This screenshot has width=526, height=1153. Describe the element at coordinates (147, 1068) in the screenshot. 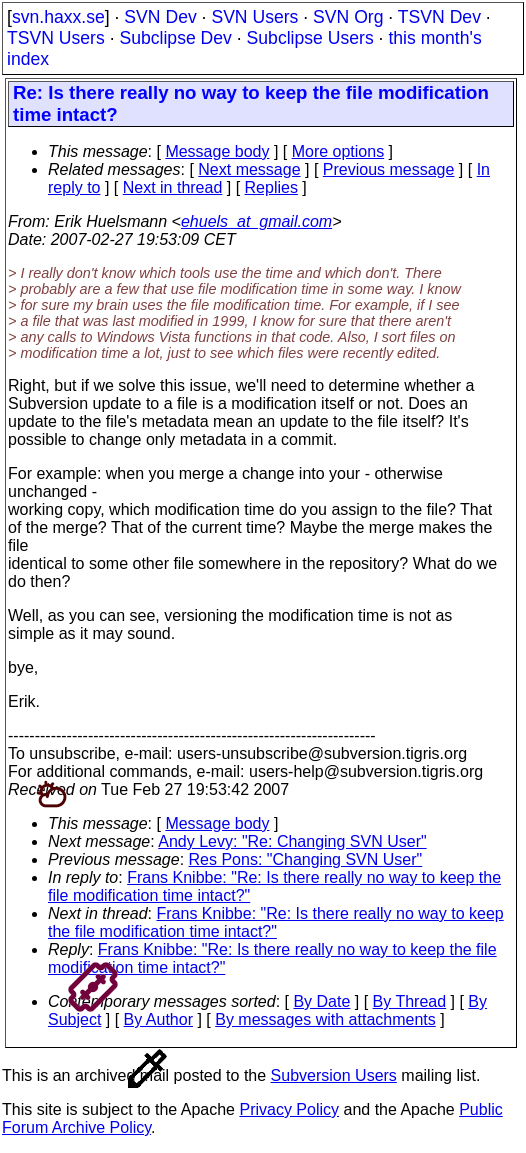

I see `pick a color from the image` at that location.